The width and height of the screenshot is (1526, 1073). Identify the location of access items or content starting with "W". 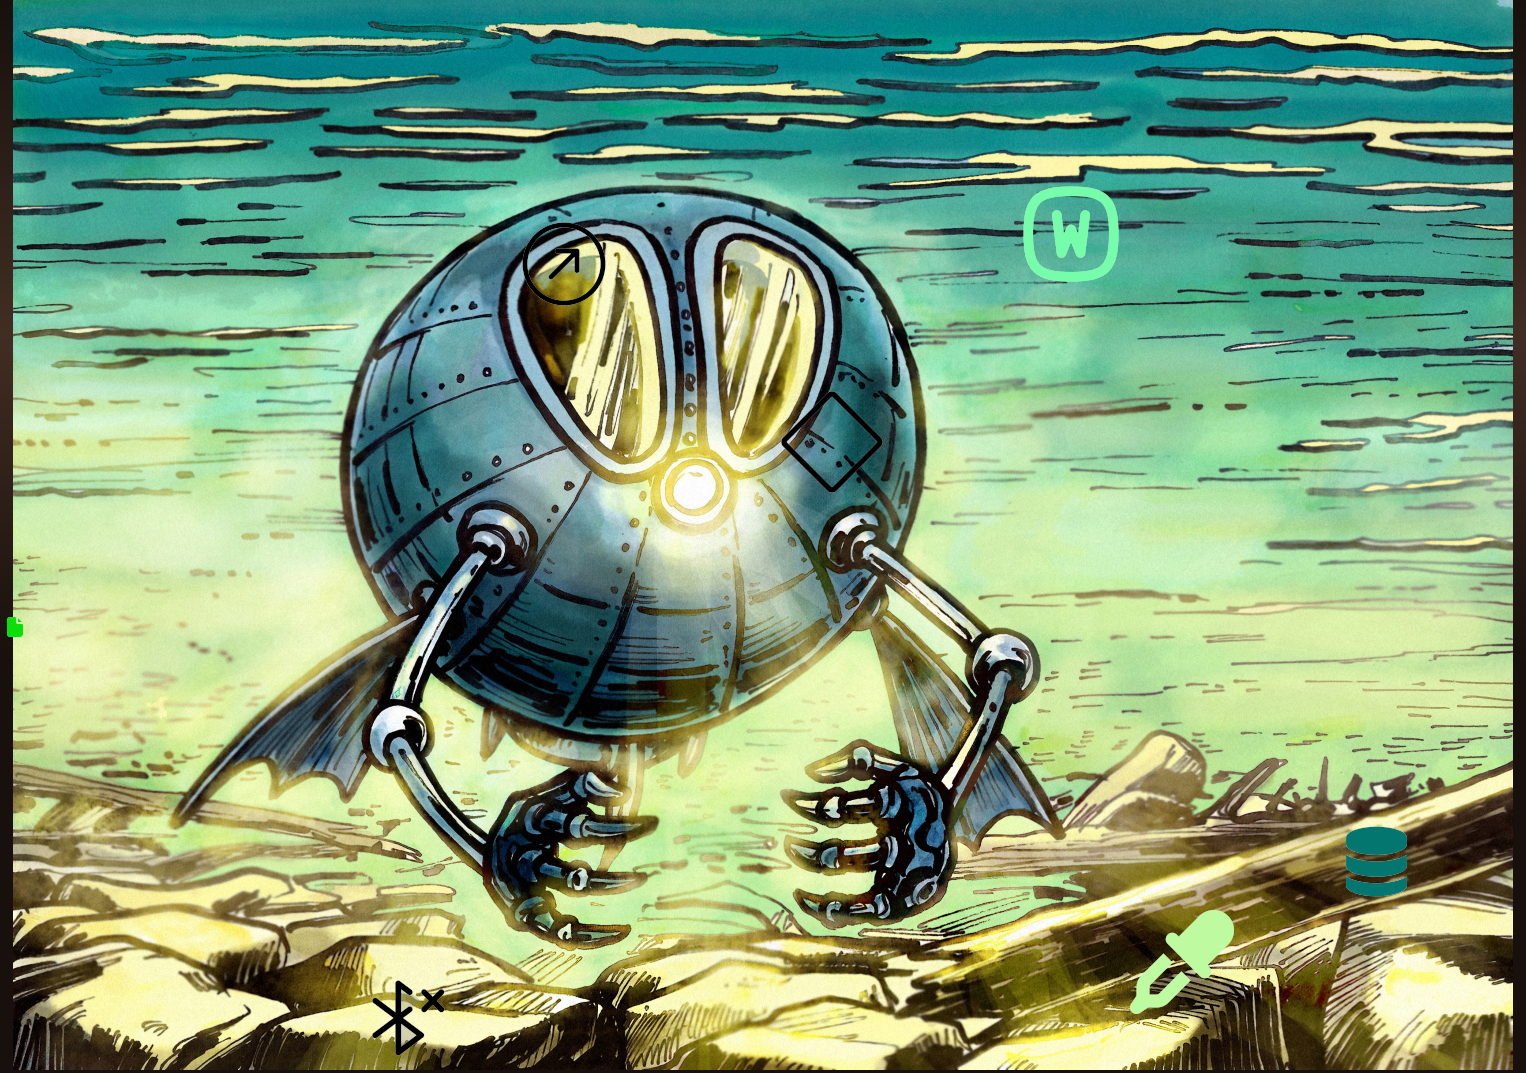
(1071, 234).